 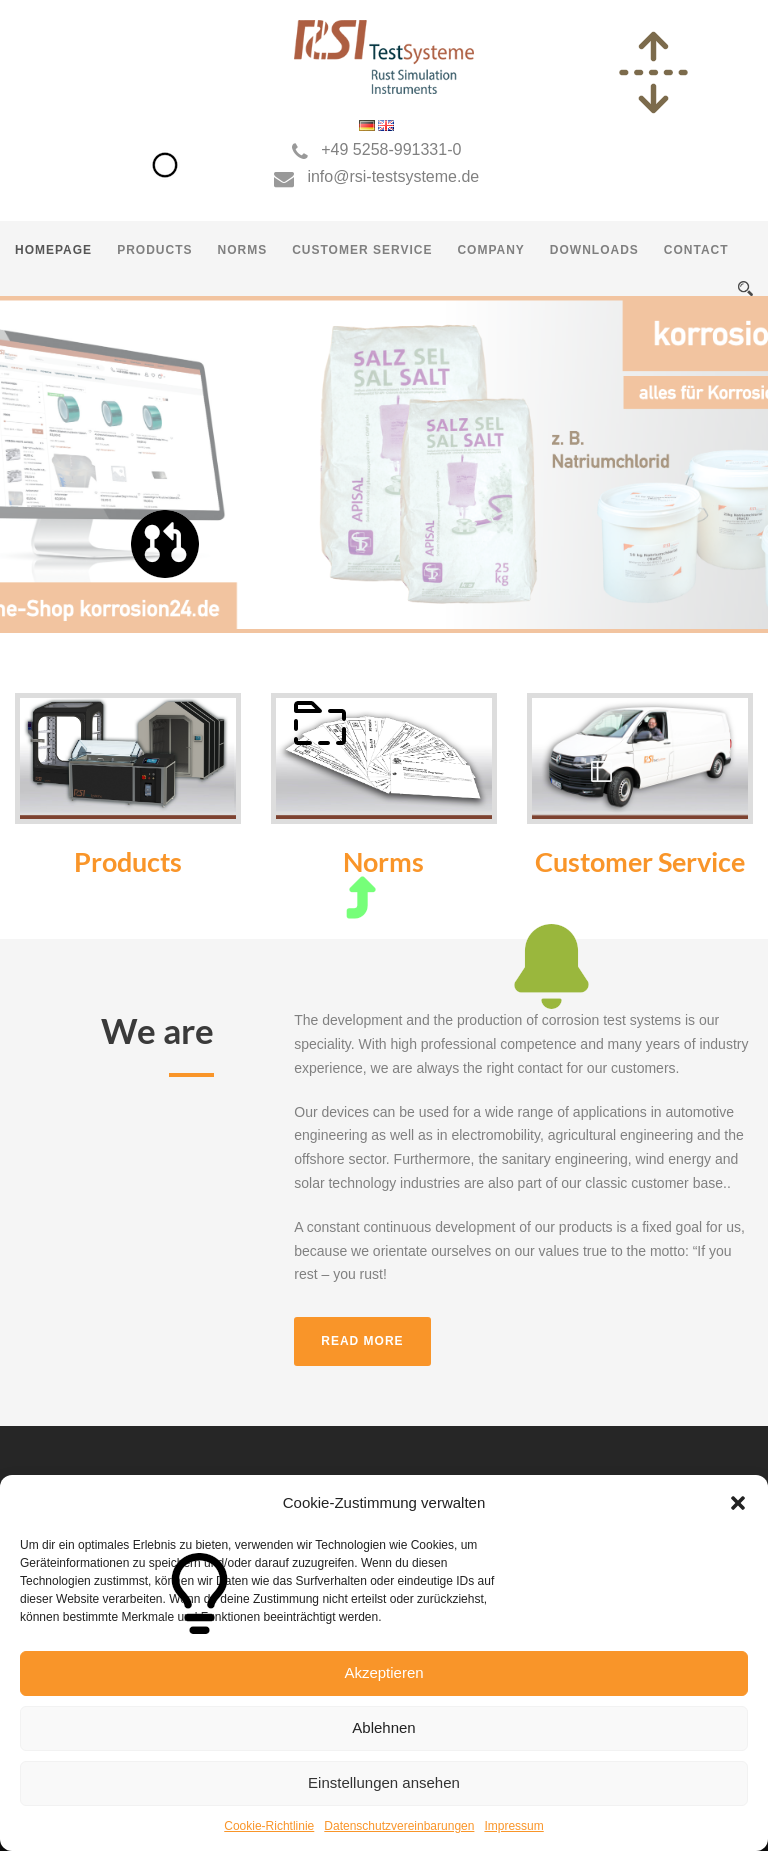 I want to click on view notifications, so click(x=551, y=966).